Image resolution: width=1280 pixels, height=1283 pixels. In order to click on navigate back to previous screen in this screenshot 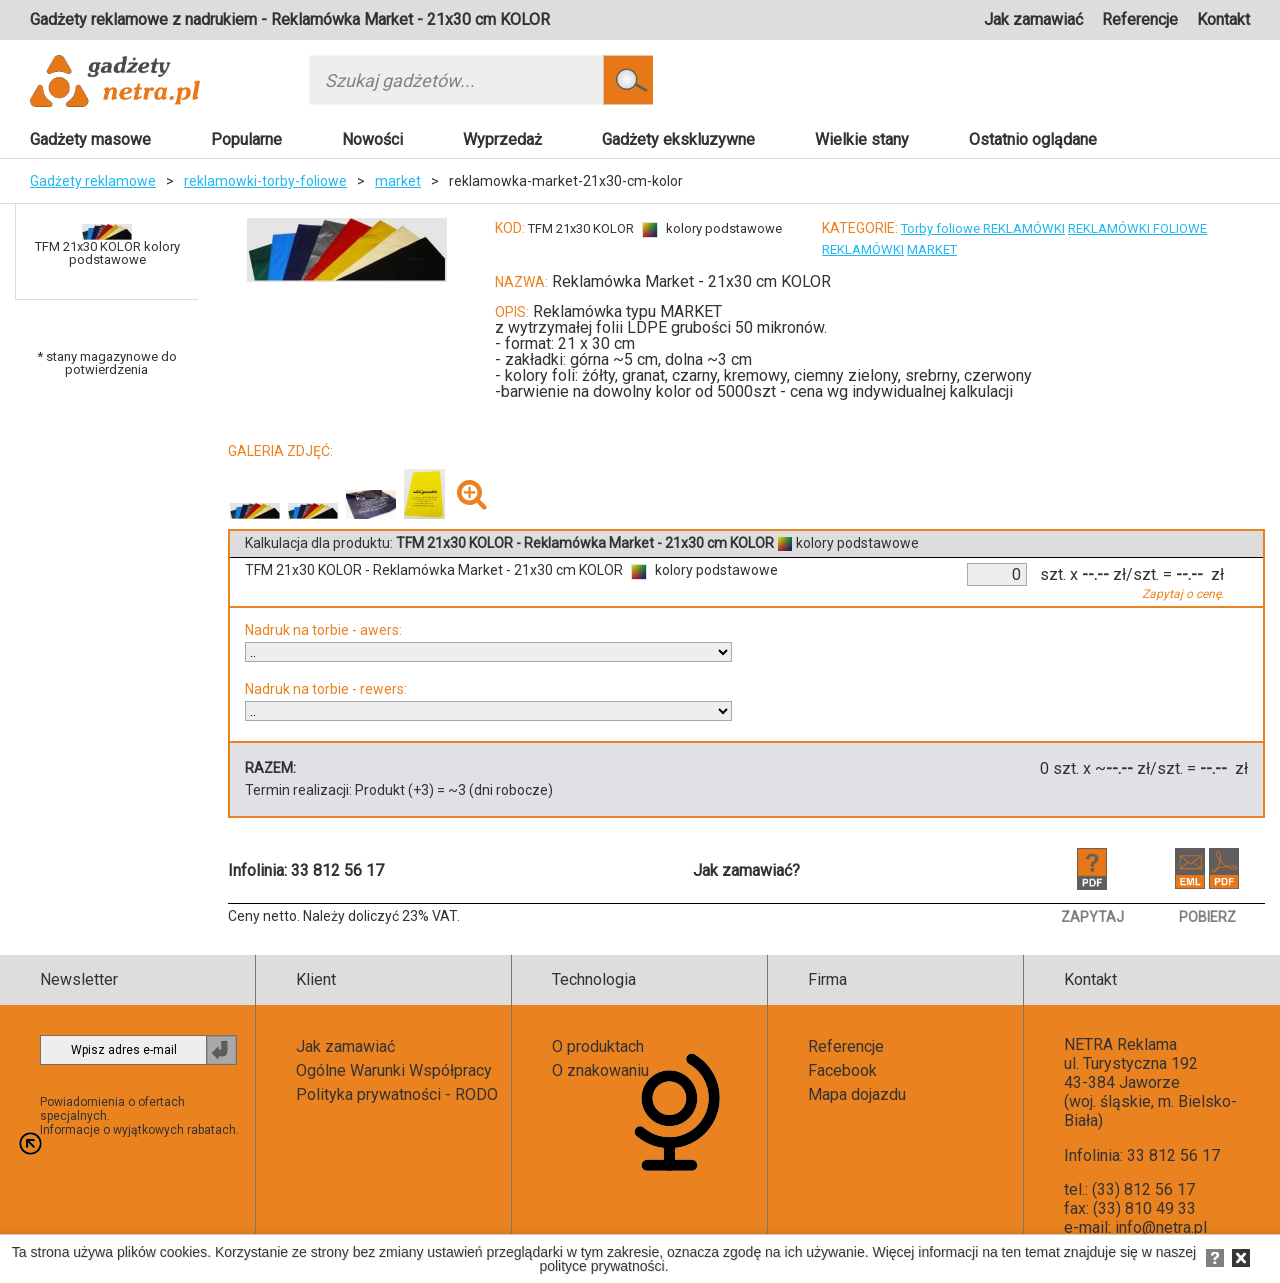, I will do `click(30, 1143)`.